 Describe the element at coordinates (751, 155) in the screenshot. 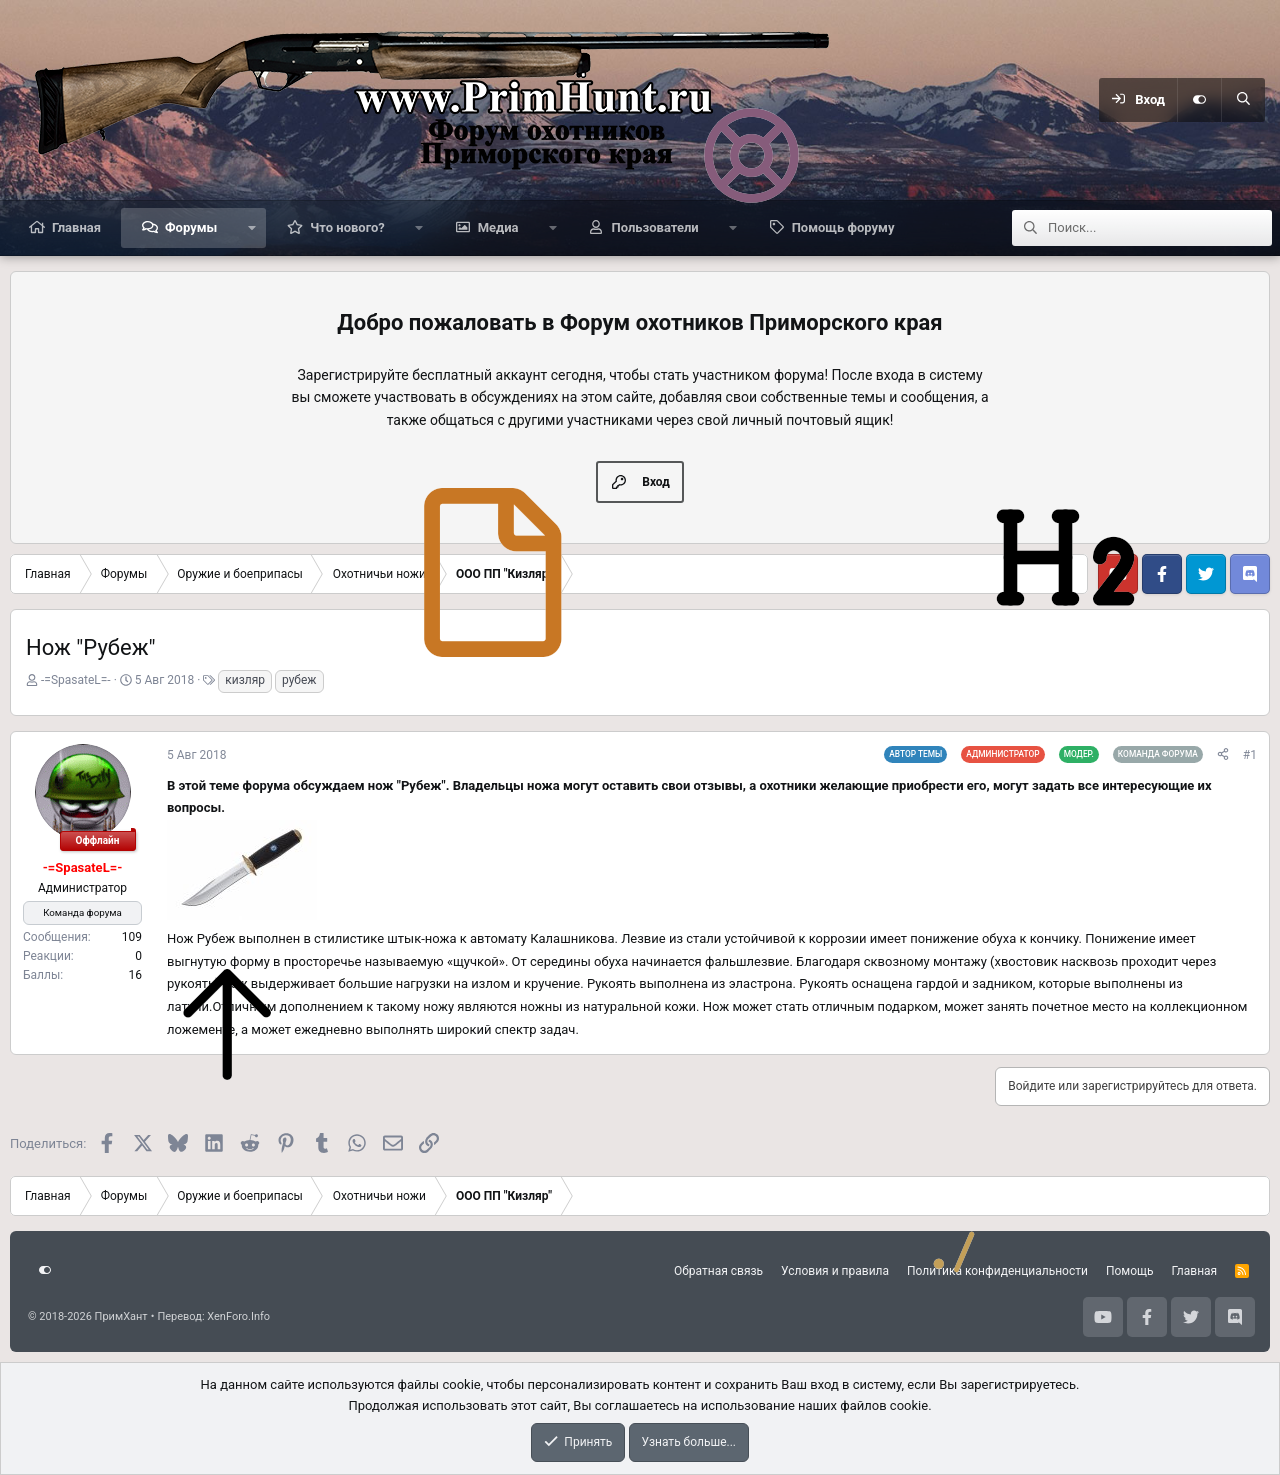

I see `access help or support` at that location.